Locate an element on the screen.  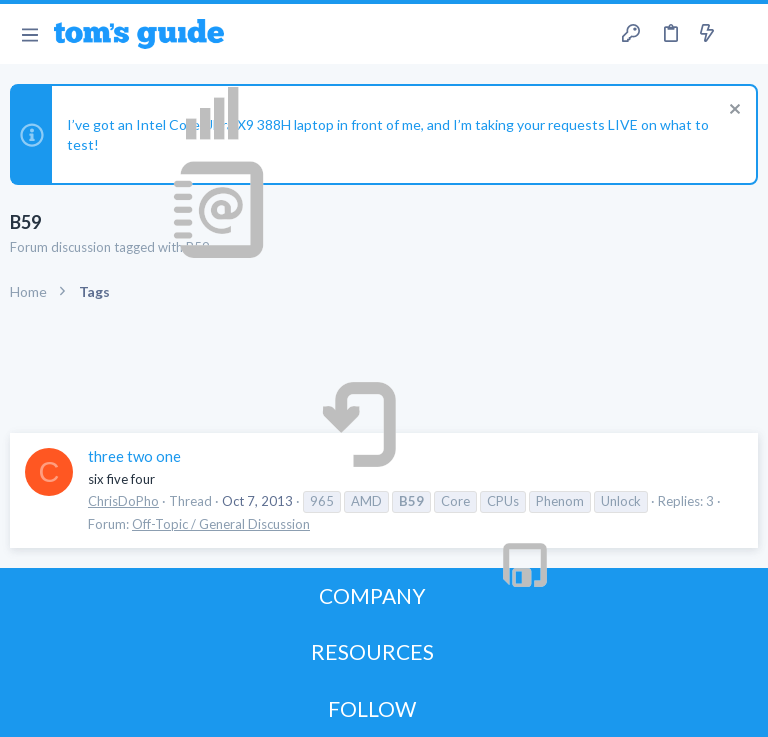
cellular signal excellent symbol network symbol is located at coordinates (214, 115).